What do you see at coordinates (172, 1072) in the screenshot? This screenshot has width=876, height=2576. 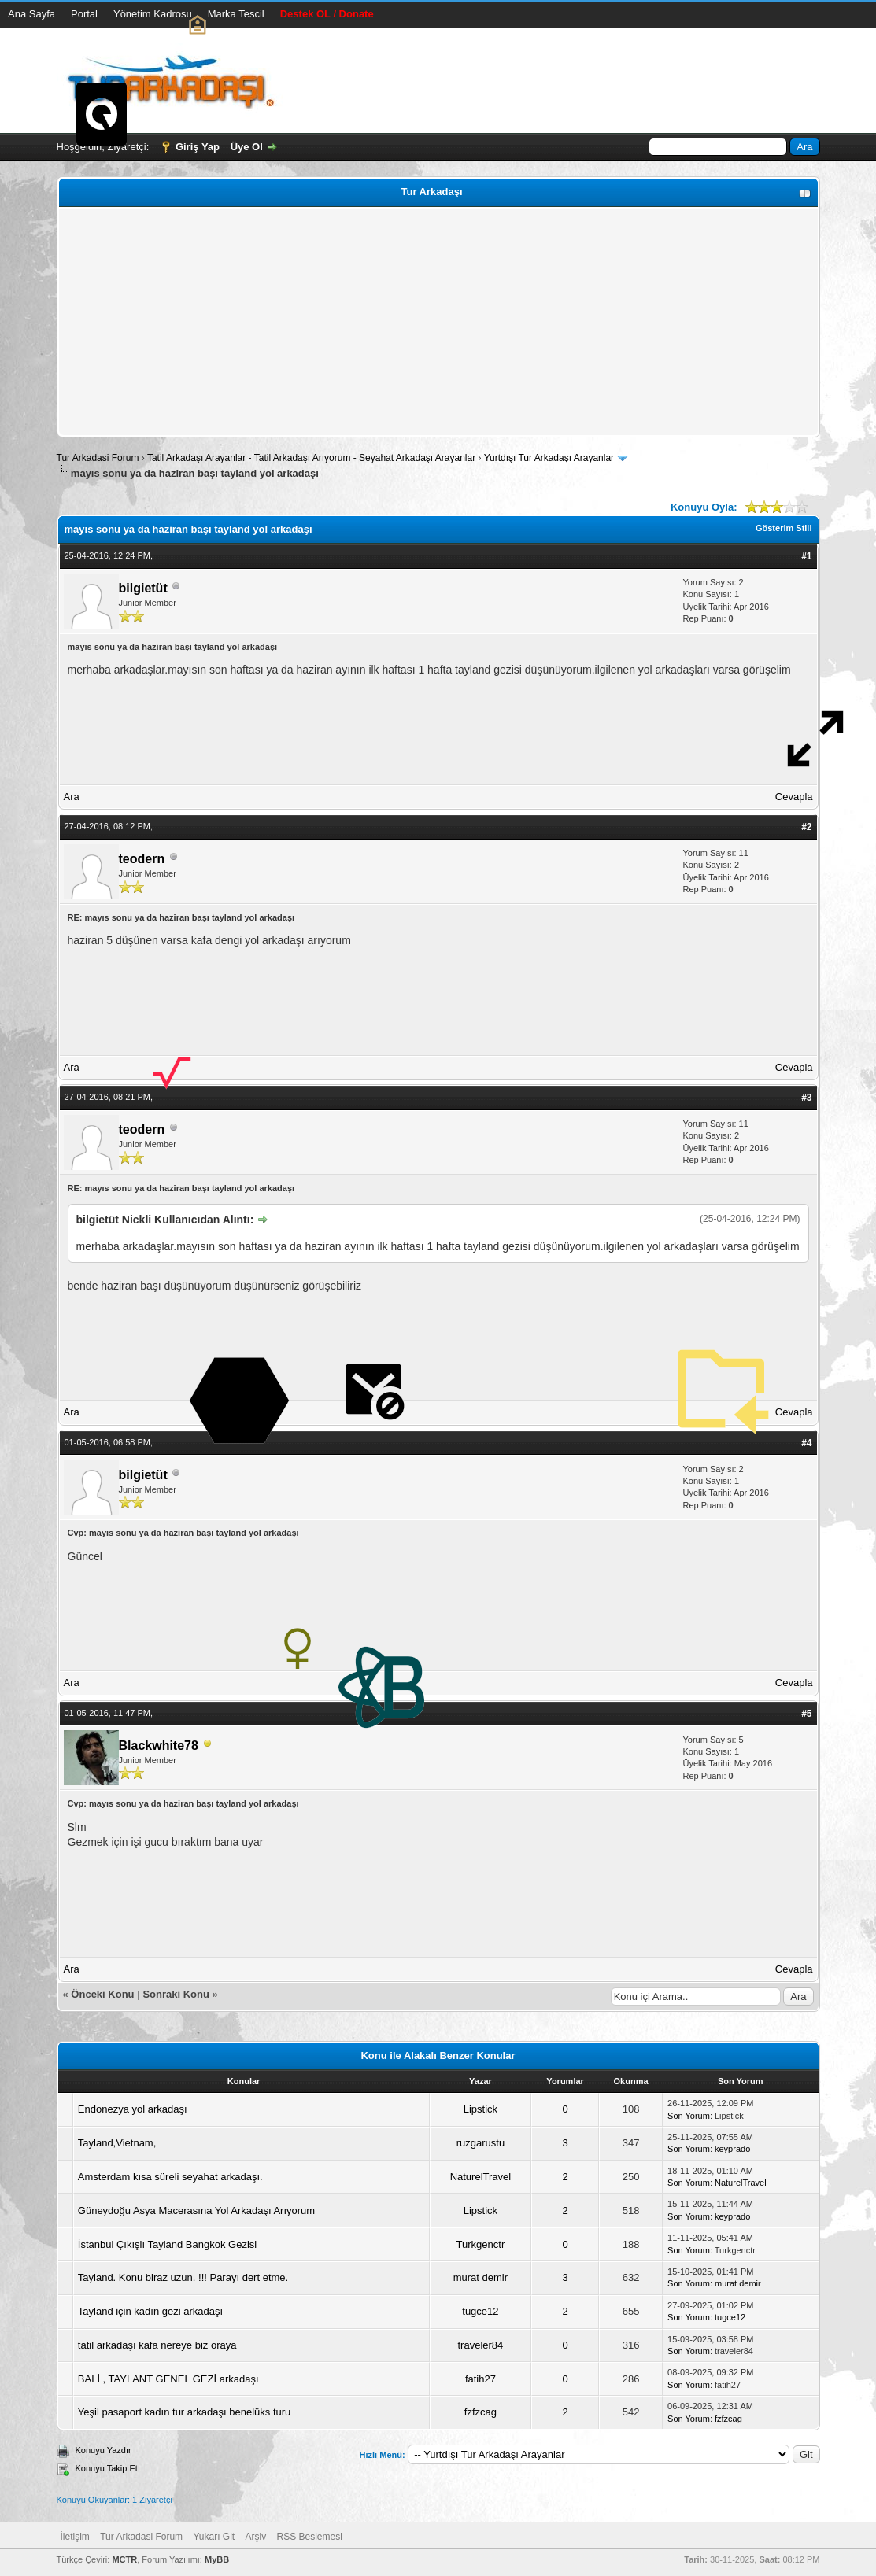 I see `access square root or radical function in calculator` at bounding box center [172, 1072].